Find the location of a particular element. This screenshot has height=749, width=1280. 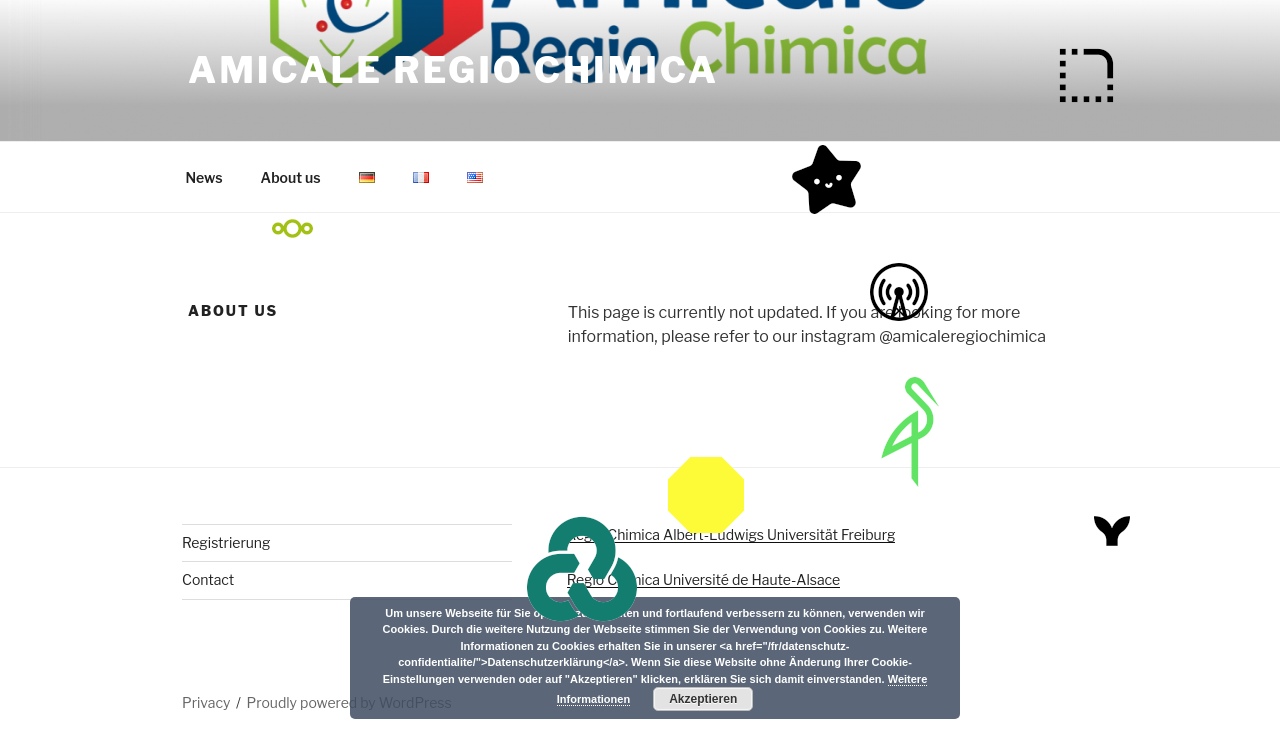

gleam programming language logo is located at coordinates (826, 179).